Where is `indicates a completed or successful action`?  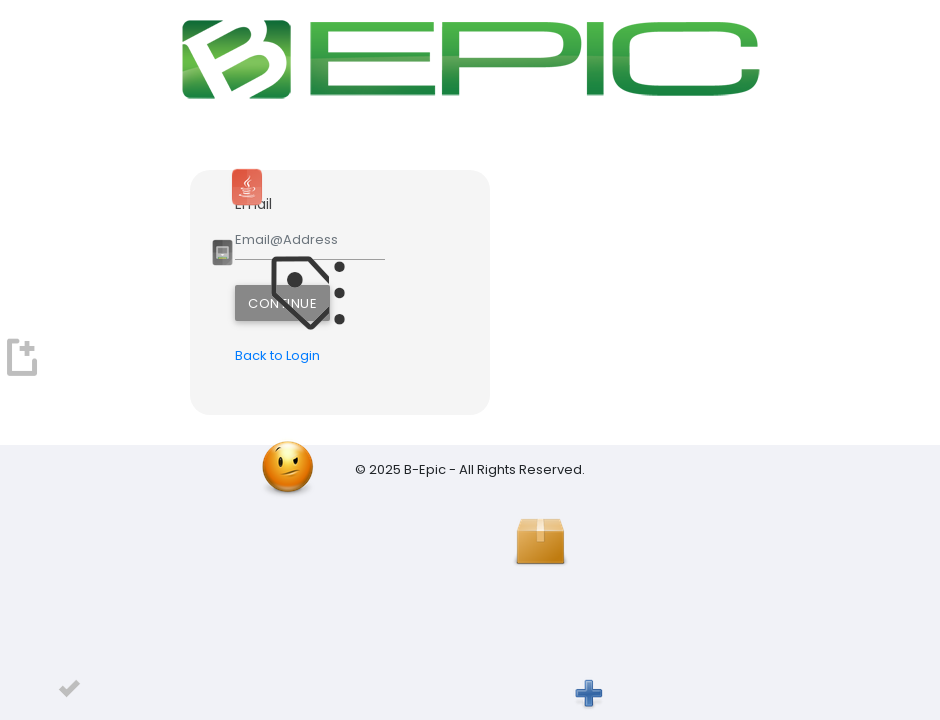
indicates a completed or successful action is located at coordinates (68, 687).